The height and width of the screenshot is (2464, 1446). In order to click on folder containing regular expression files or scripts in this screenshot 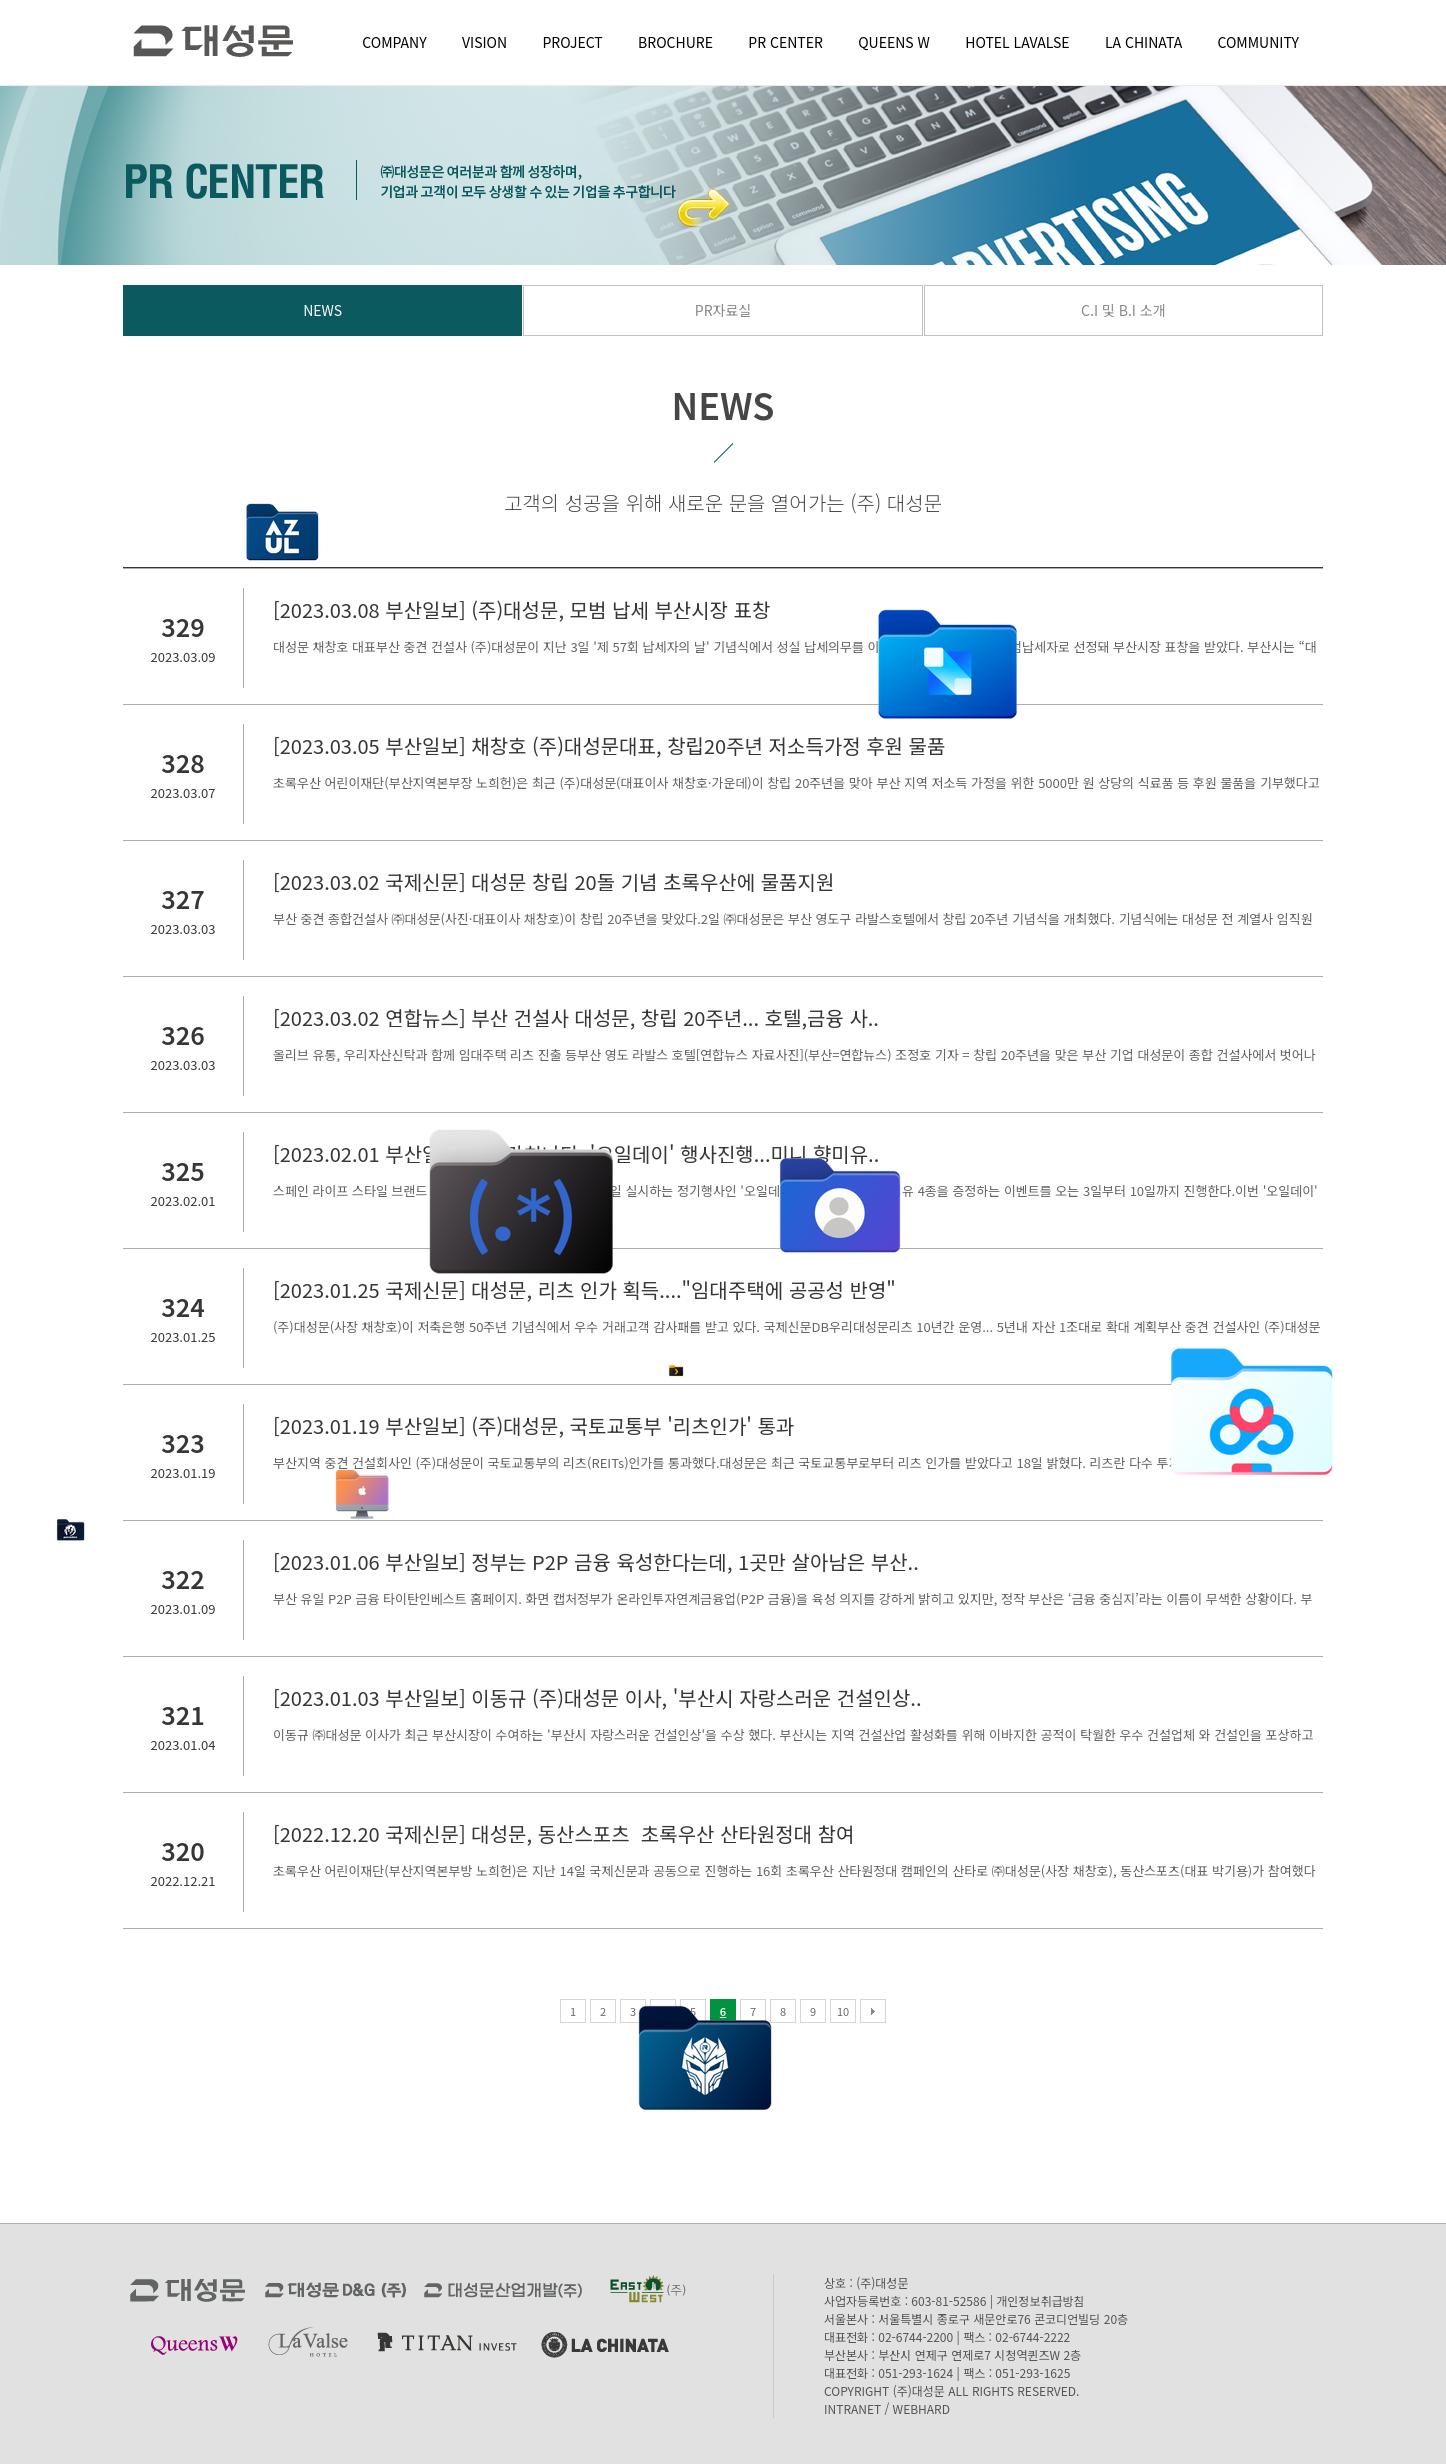, I will do `click(520, 1206)`.